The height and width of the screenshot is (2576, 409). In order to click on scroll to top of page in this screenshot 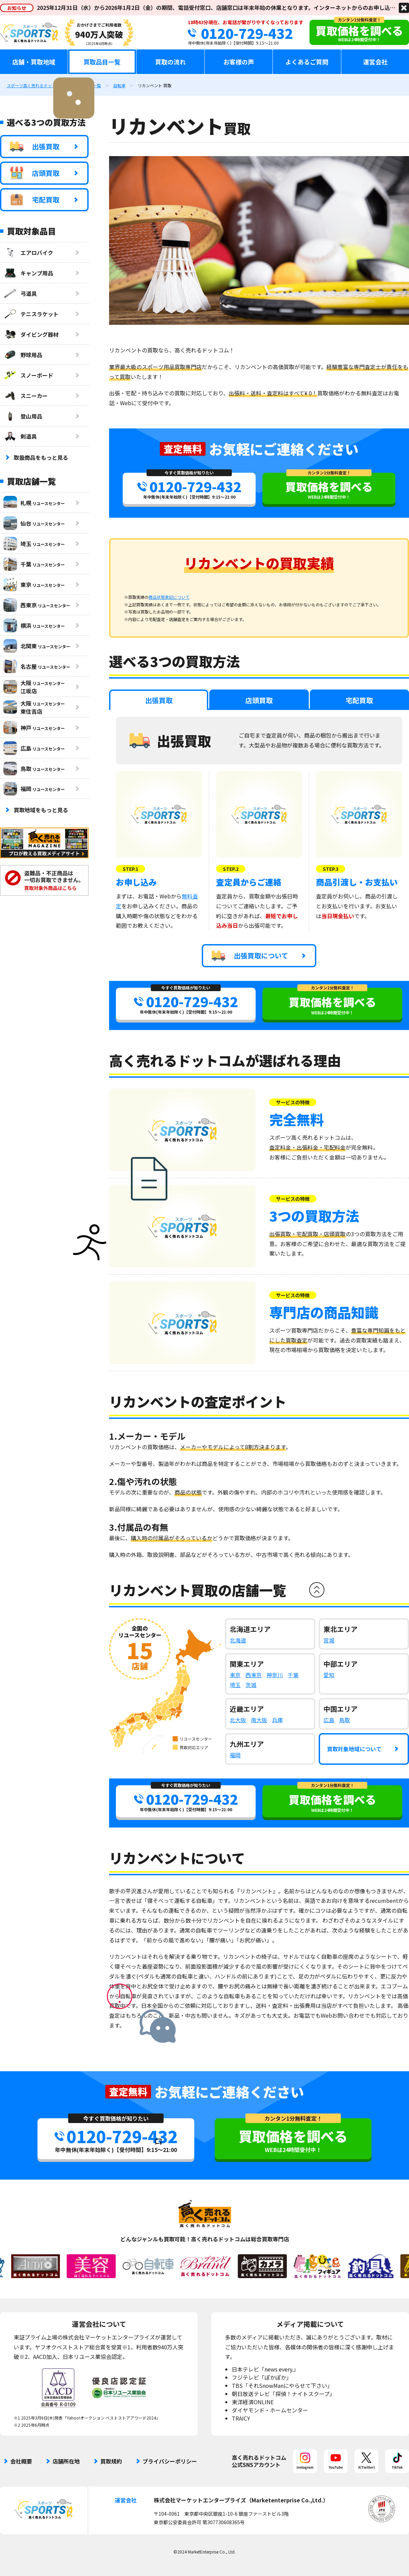, I will do `click(317, 1590)`.